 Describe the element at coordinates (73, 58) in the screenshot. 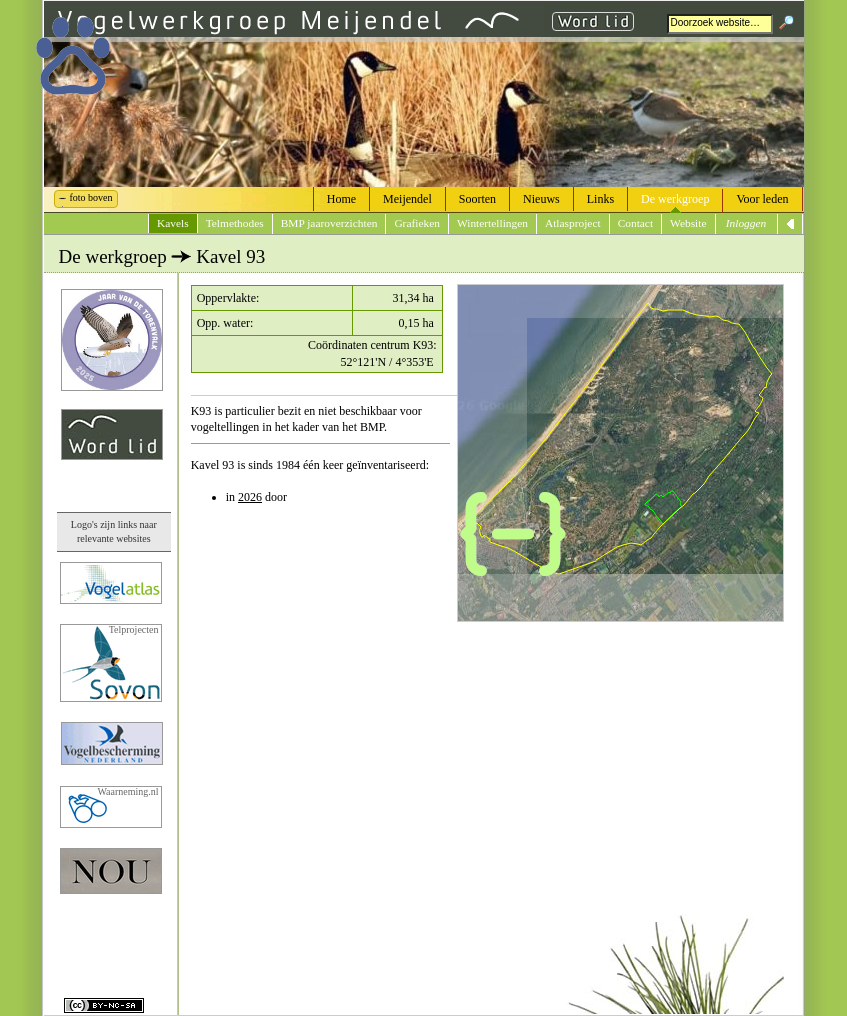

I see `open baidu search engine` at that location.